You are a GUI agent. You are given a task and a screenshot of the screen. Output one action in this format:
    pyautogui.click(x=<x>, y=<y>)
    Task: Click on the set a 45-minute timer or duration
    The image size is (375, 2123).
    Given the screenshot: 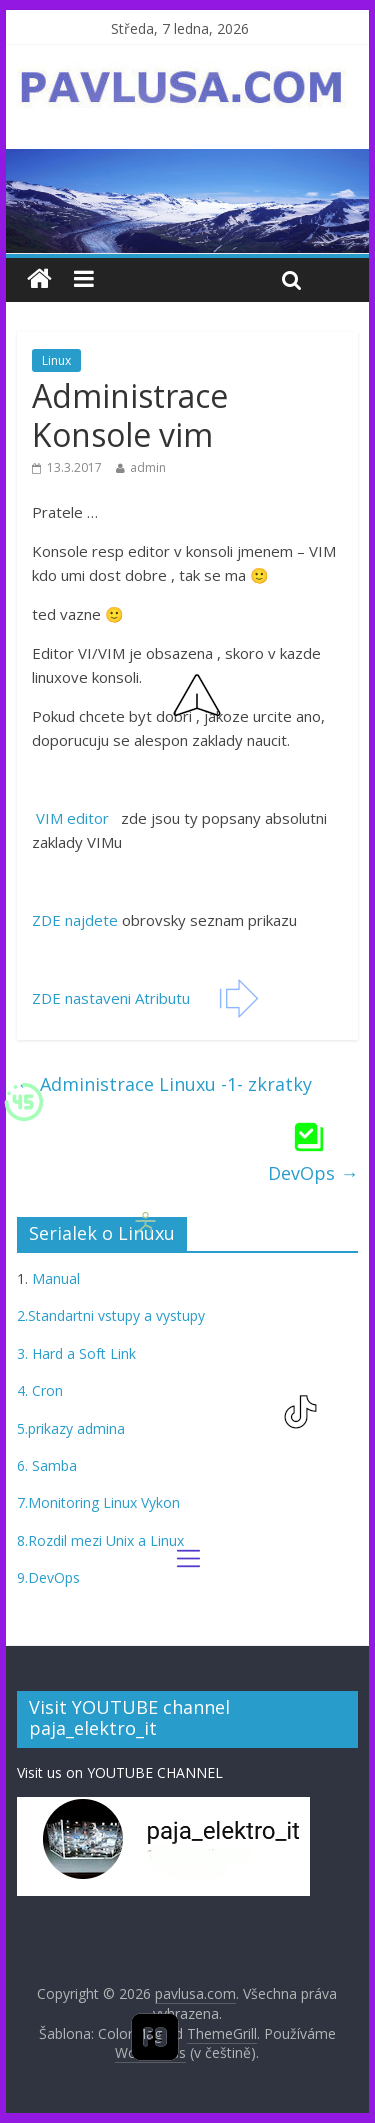 What is the action you would take?
    pyautogui.click(x=24, y=1102)
    